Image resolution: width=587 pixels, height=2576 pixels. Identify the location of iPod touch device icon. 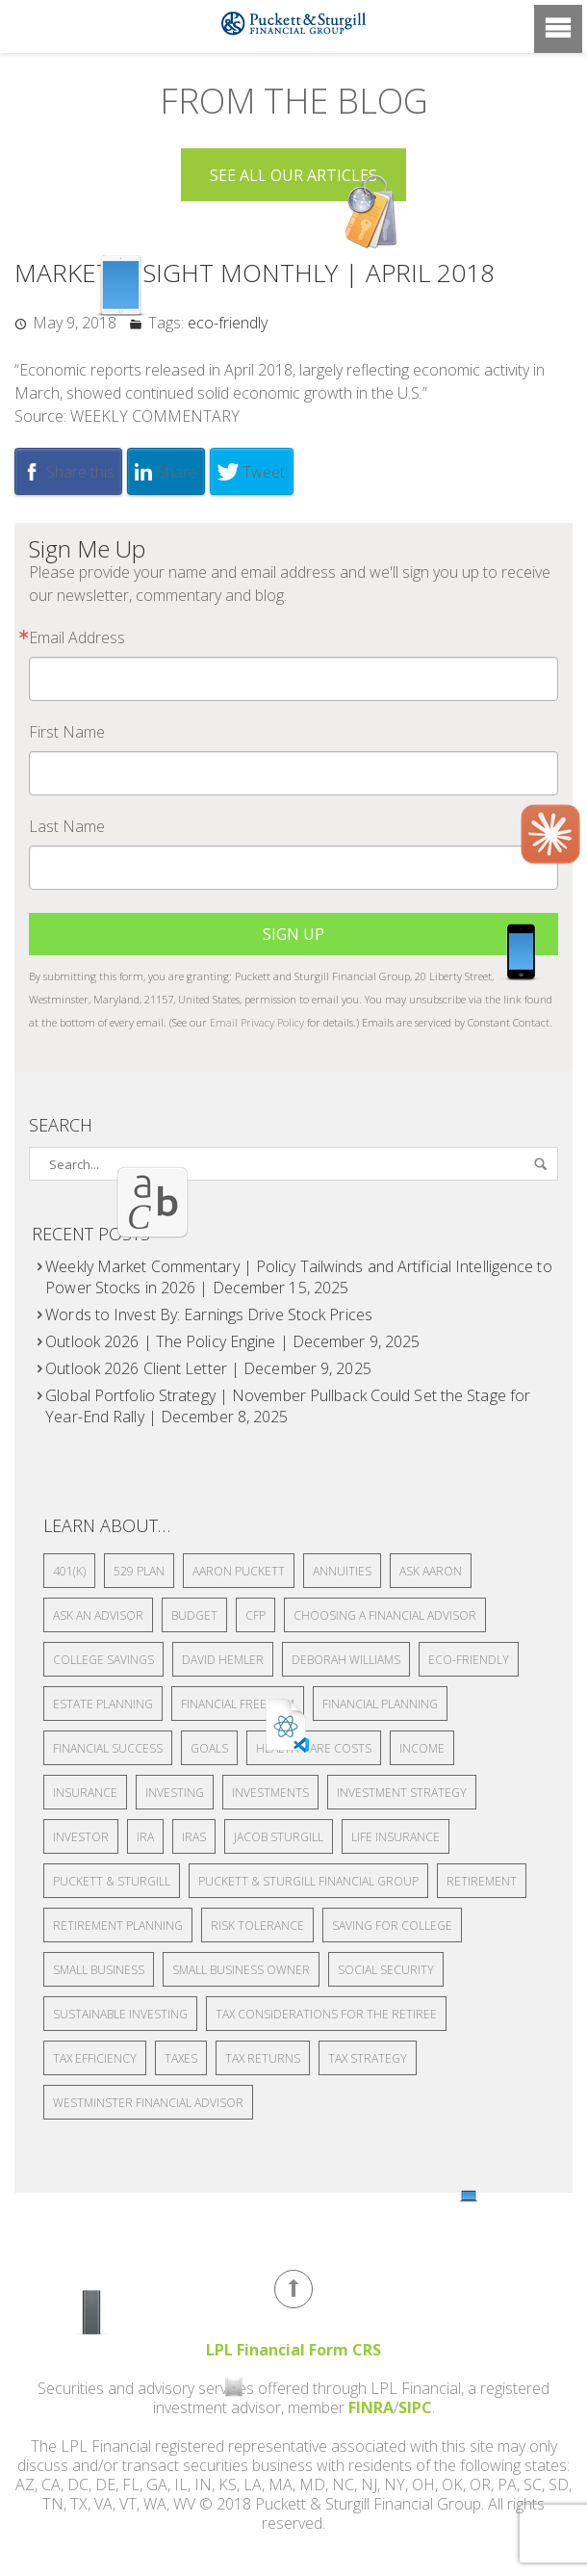
(521, 950).